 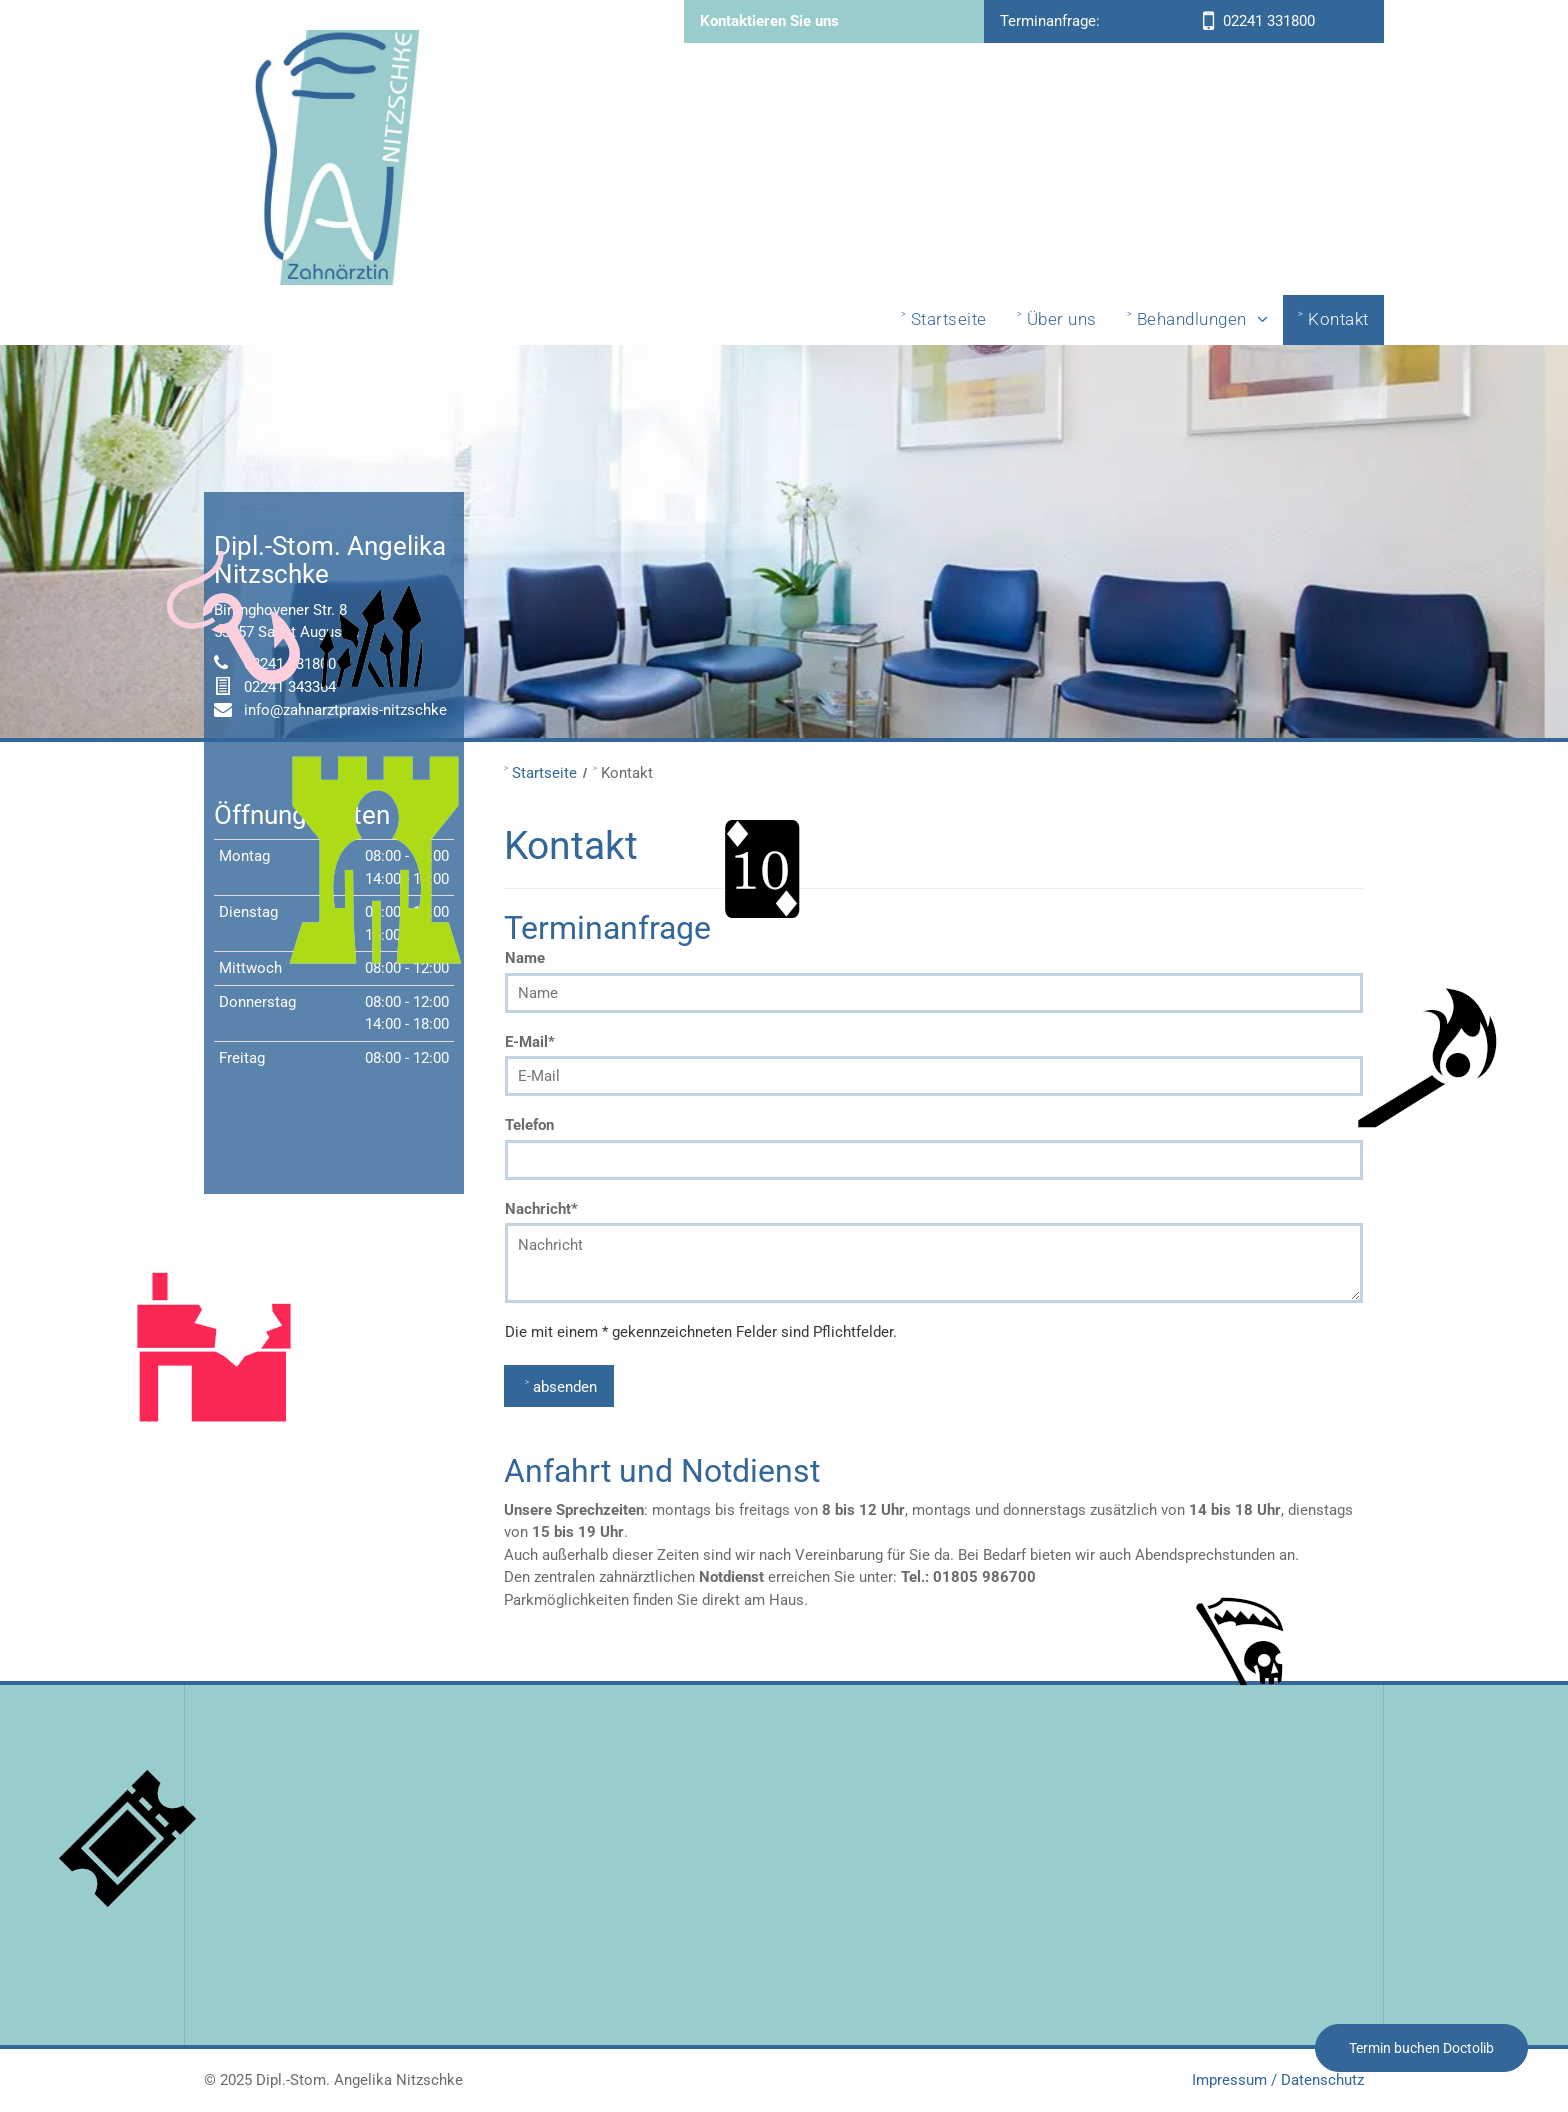 I want to click on access defensive structures or fortifications, so click(x=374, y=860).